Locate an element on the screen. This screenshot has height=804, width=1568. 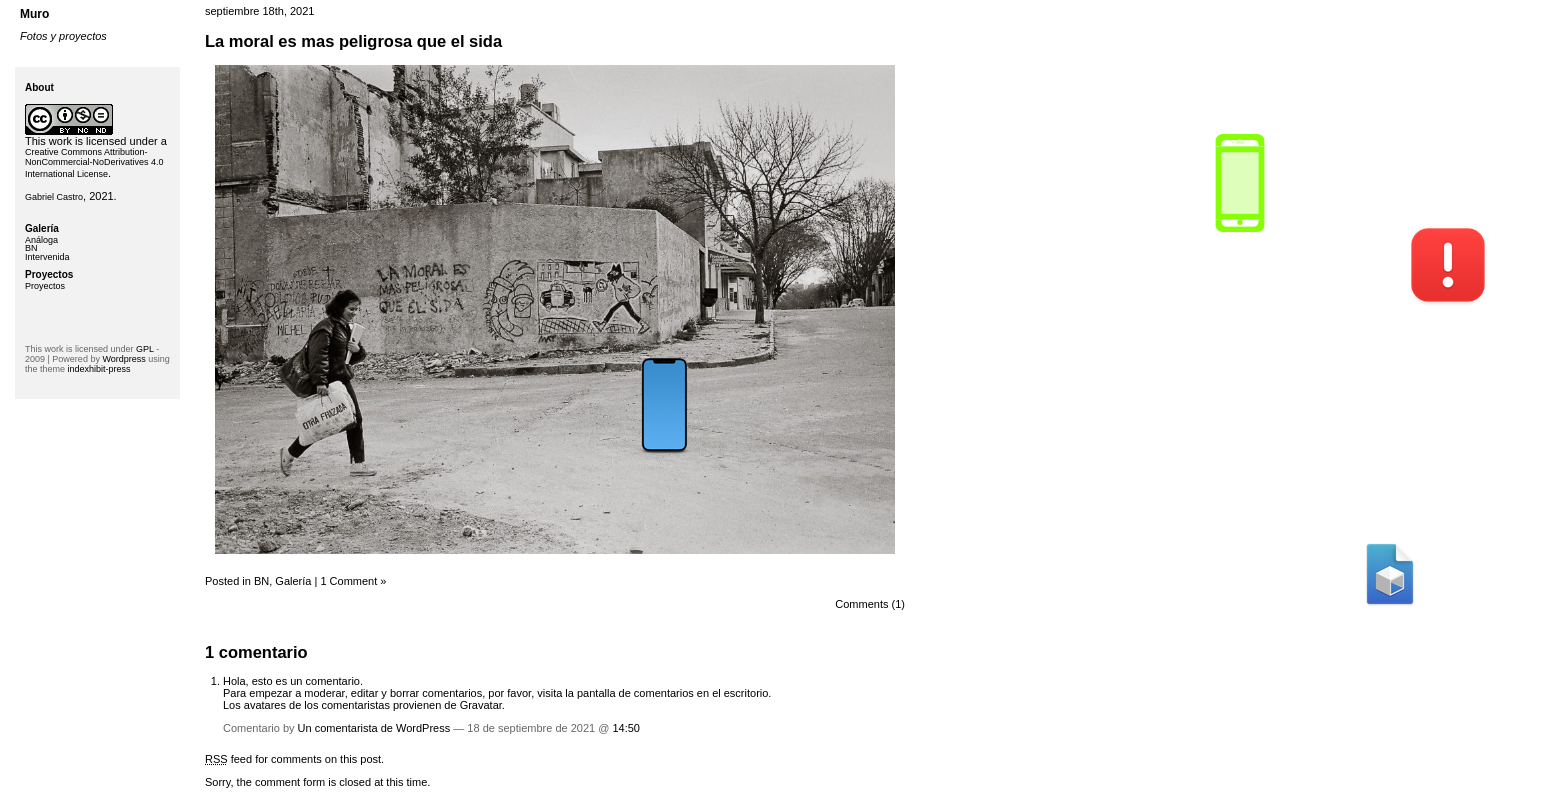
indicates a connected multimedia device is located at coordinates (1240, 183).